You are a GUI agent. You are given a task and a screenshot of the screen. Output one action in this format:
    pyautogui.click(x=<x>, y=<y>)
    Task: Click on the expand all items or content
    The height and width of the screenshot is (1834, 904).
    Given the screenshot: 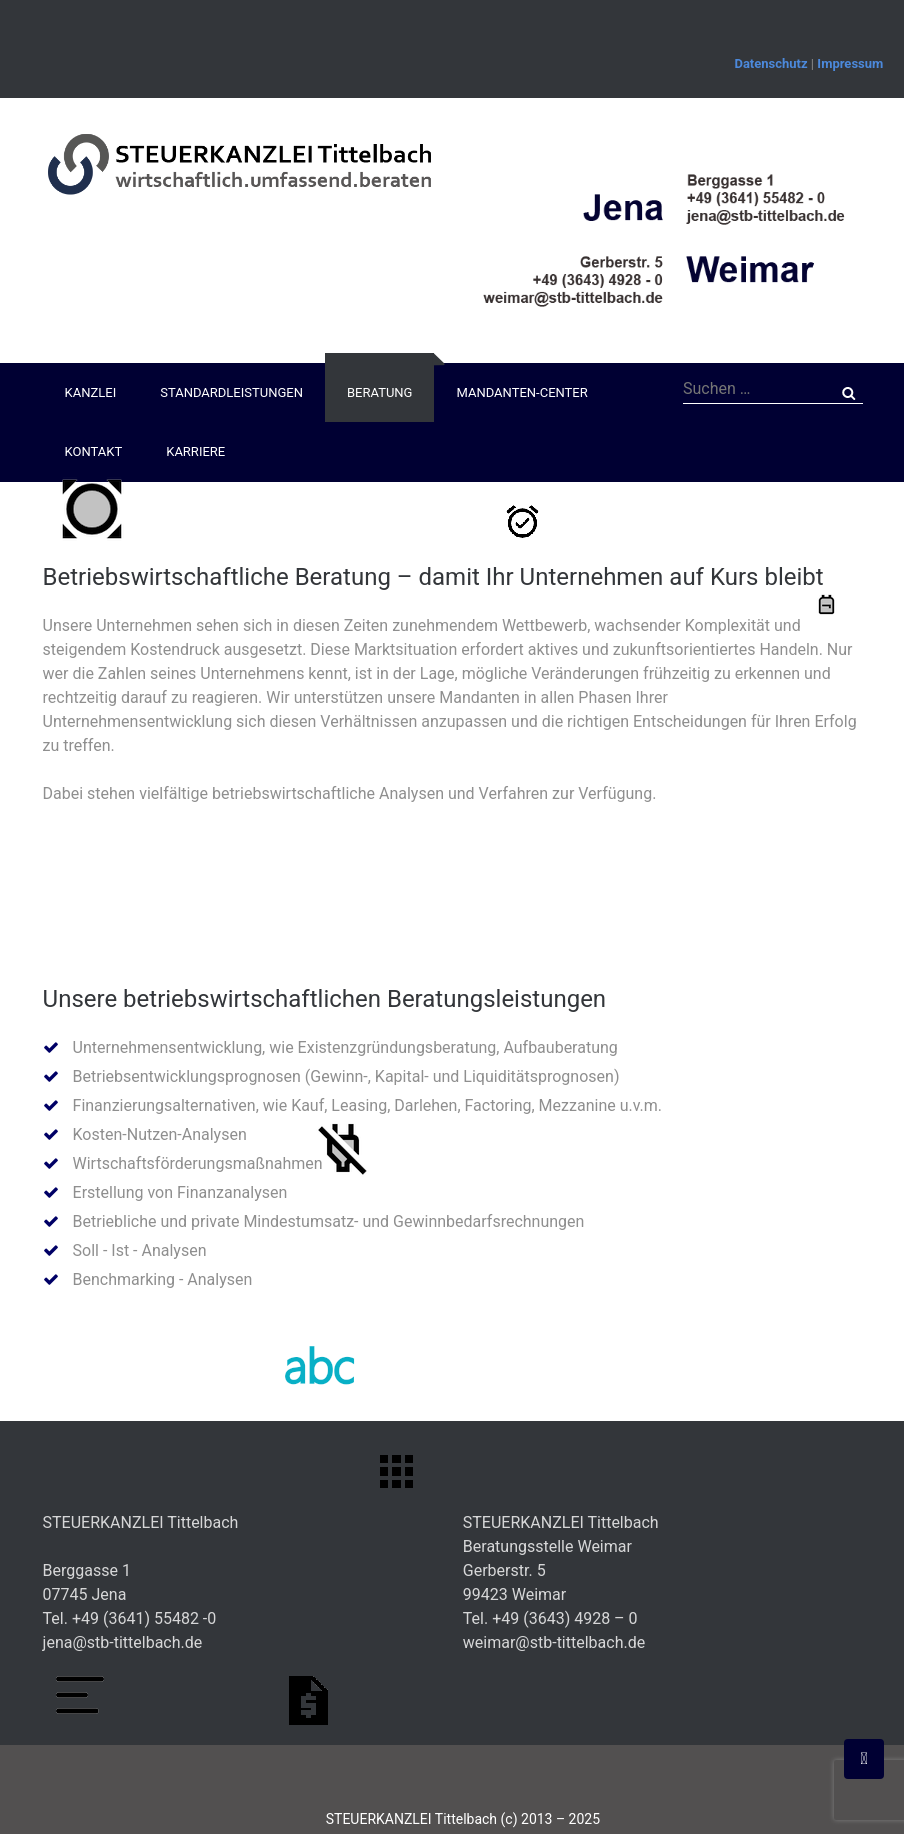 What is the action you would take?
    pyautogui.click(x=92, y=509)
    